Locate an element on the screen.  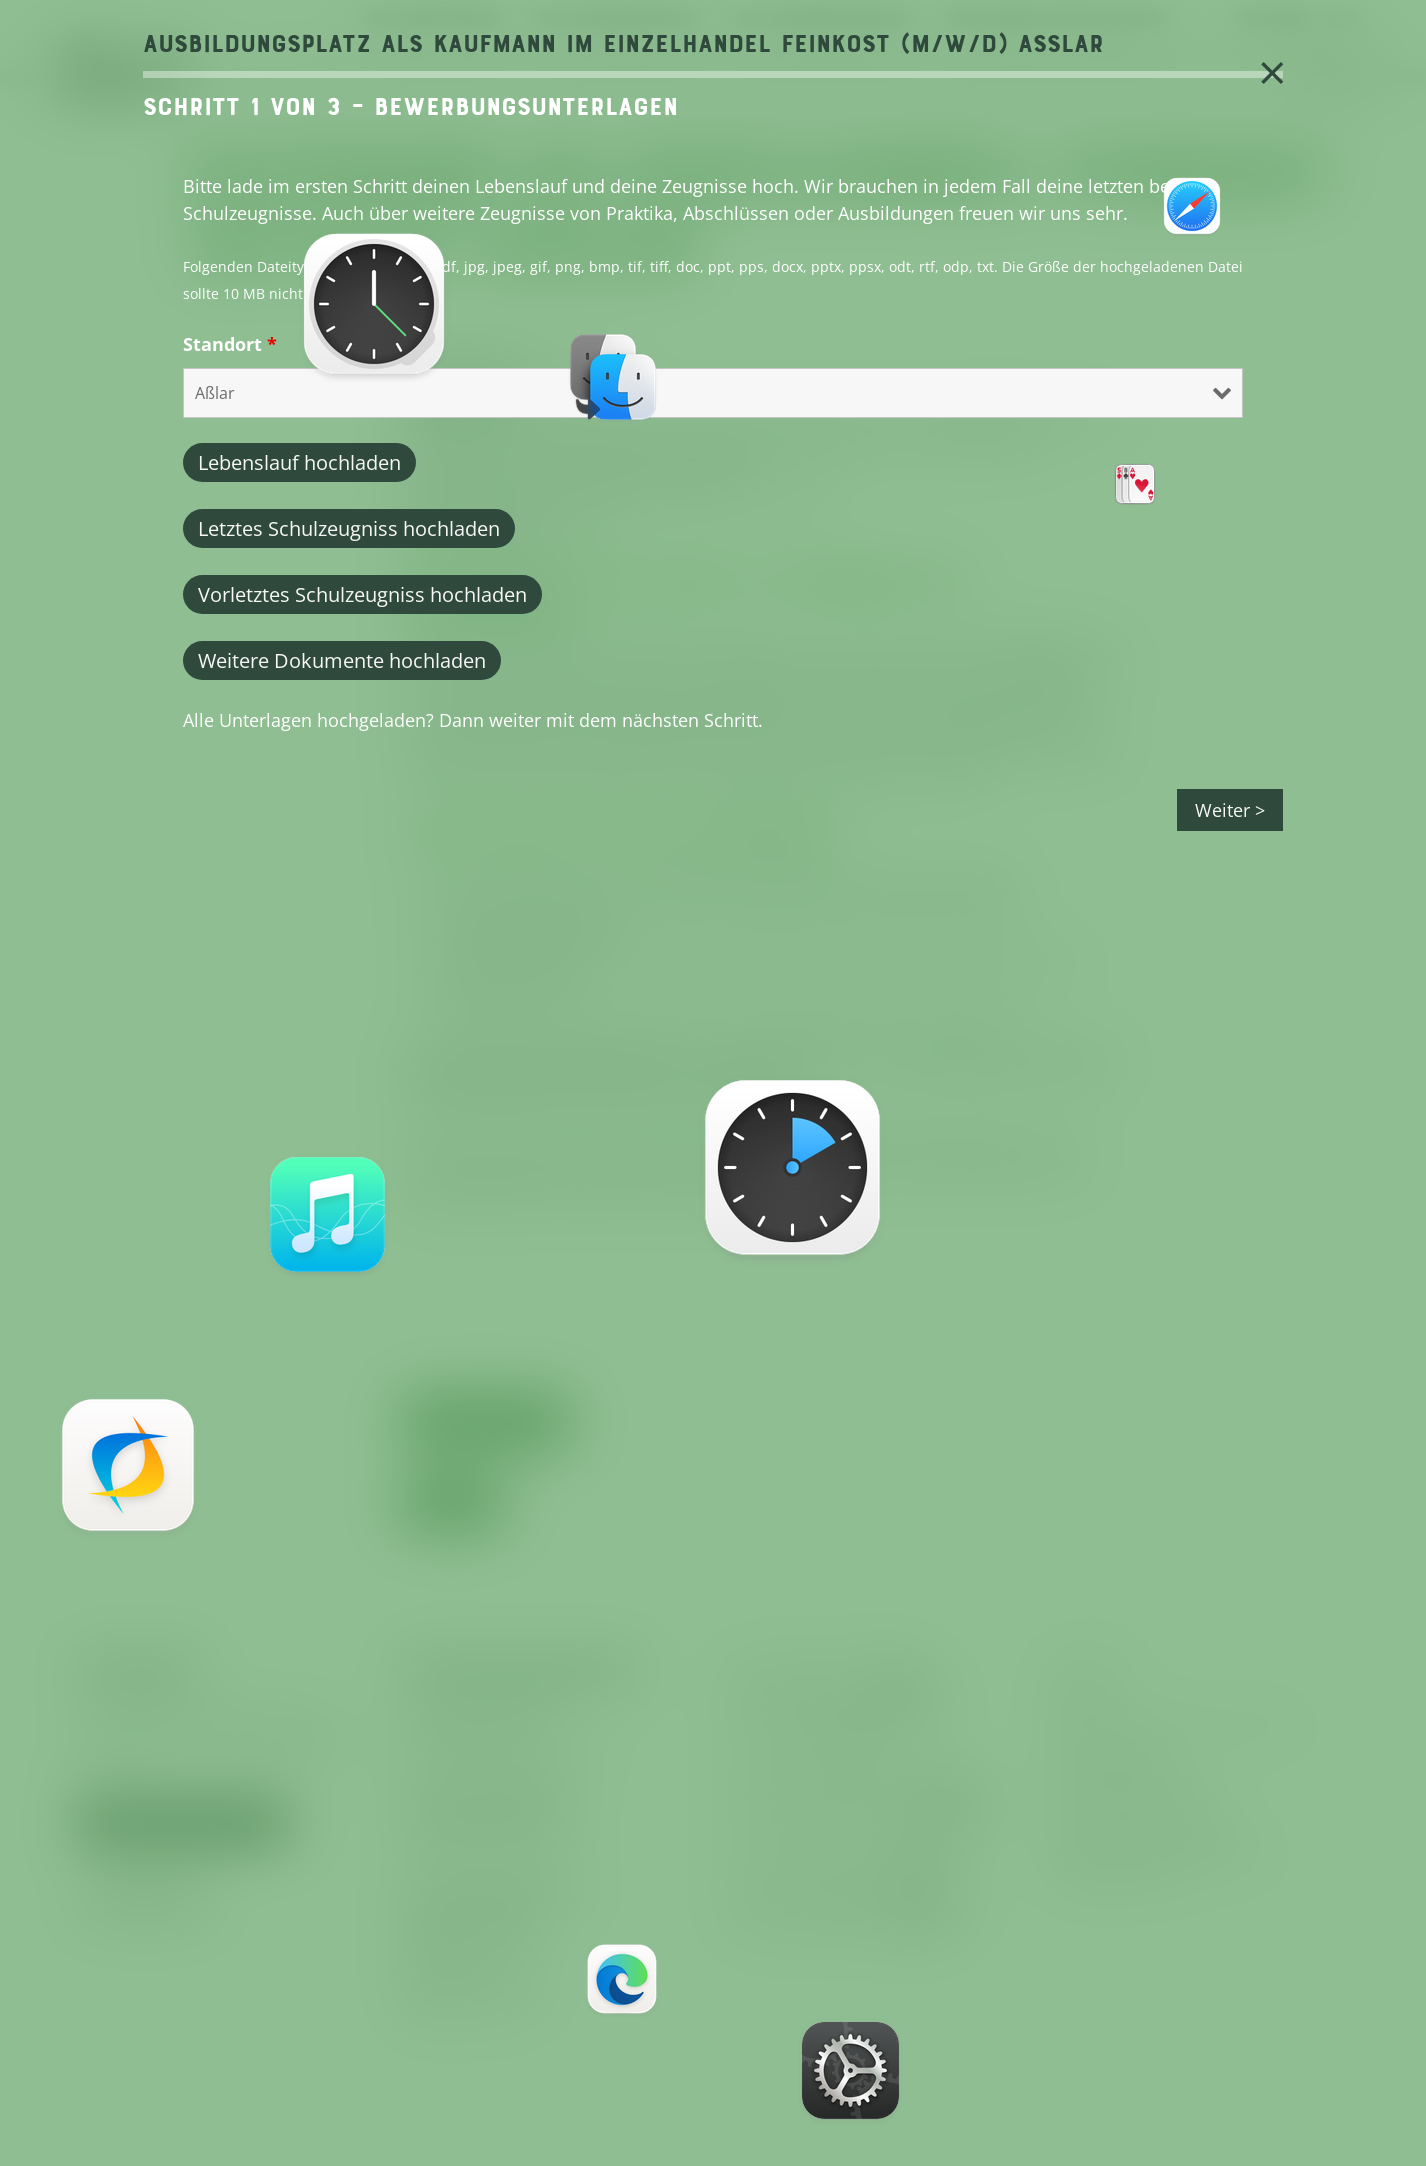
launch solitaire card game is located at coordinates (1135, 484).